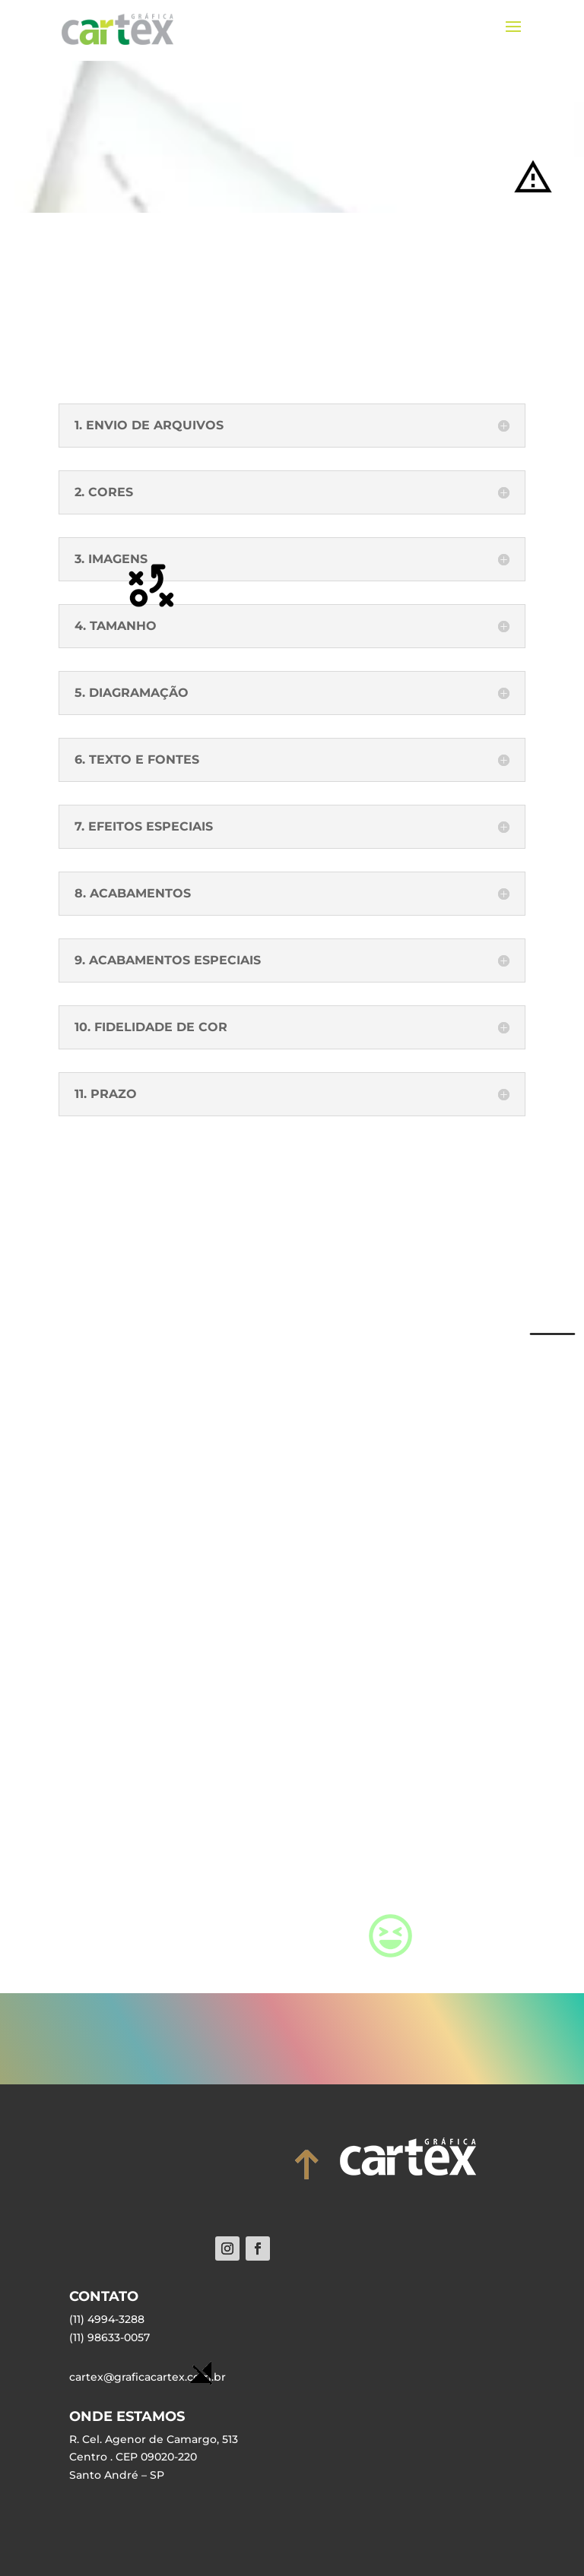 The height and width of the screenshot is (2576, 584). What do you see at coordinates (533, 177) in the screenshot?
I see `indicates a warning or potential issue` at bounding box center [533, 177].